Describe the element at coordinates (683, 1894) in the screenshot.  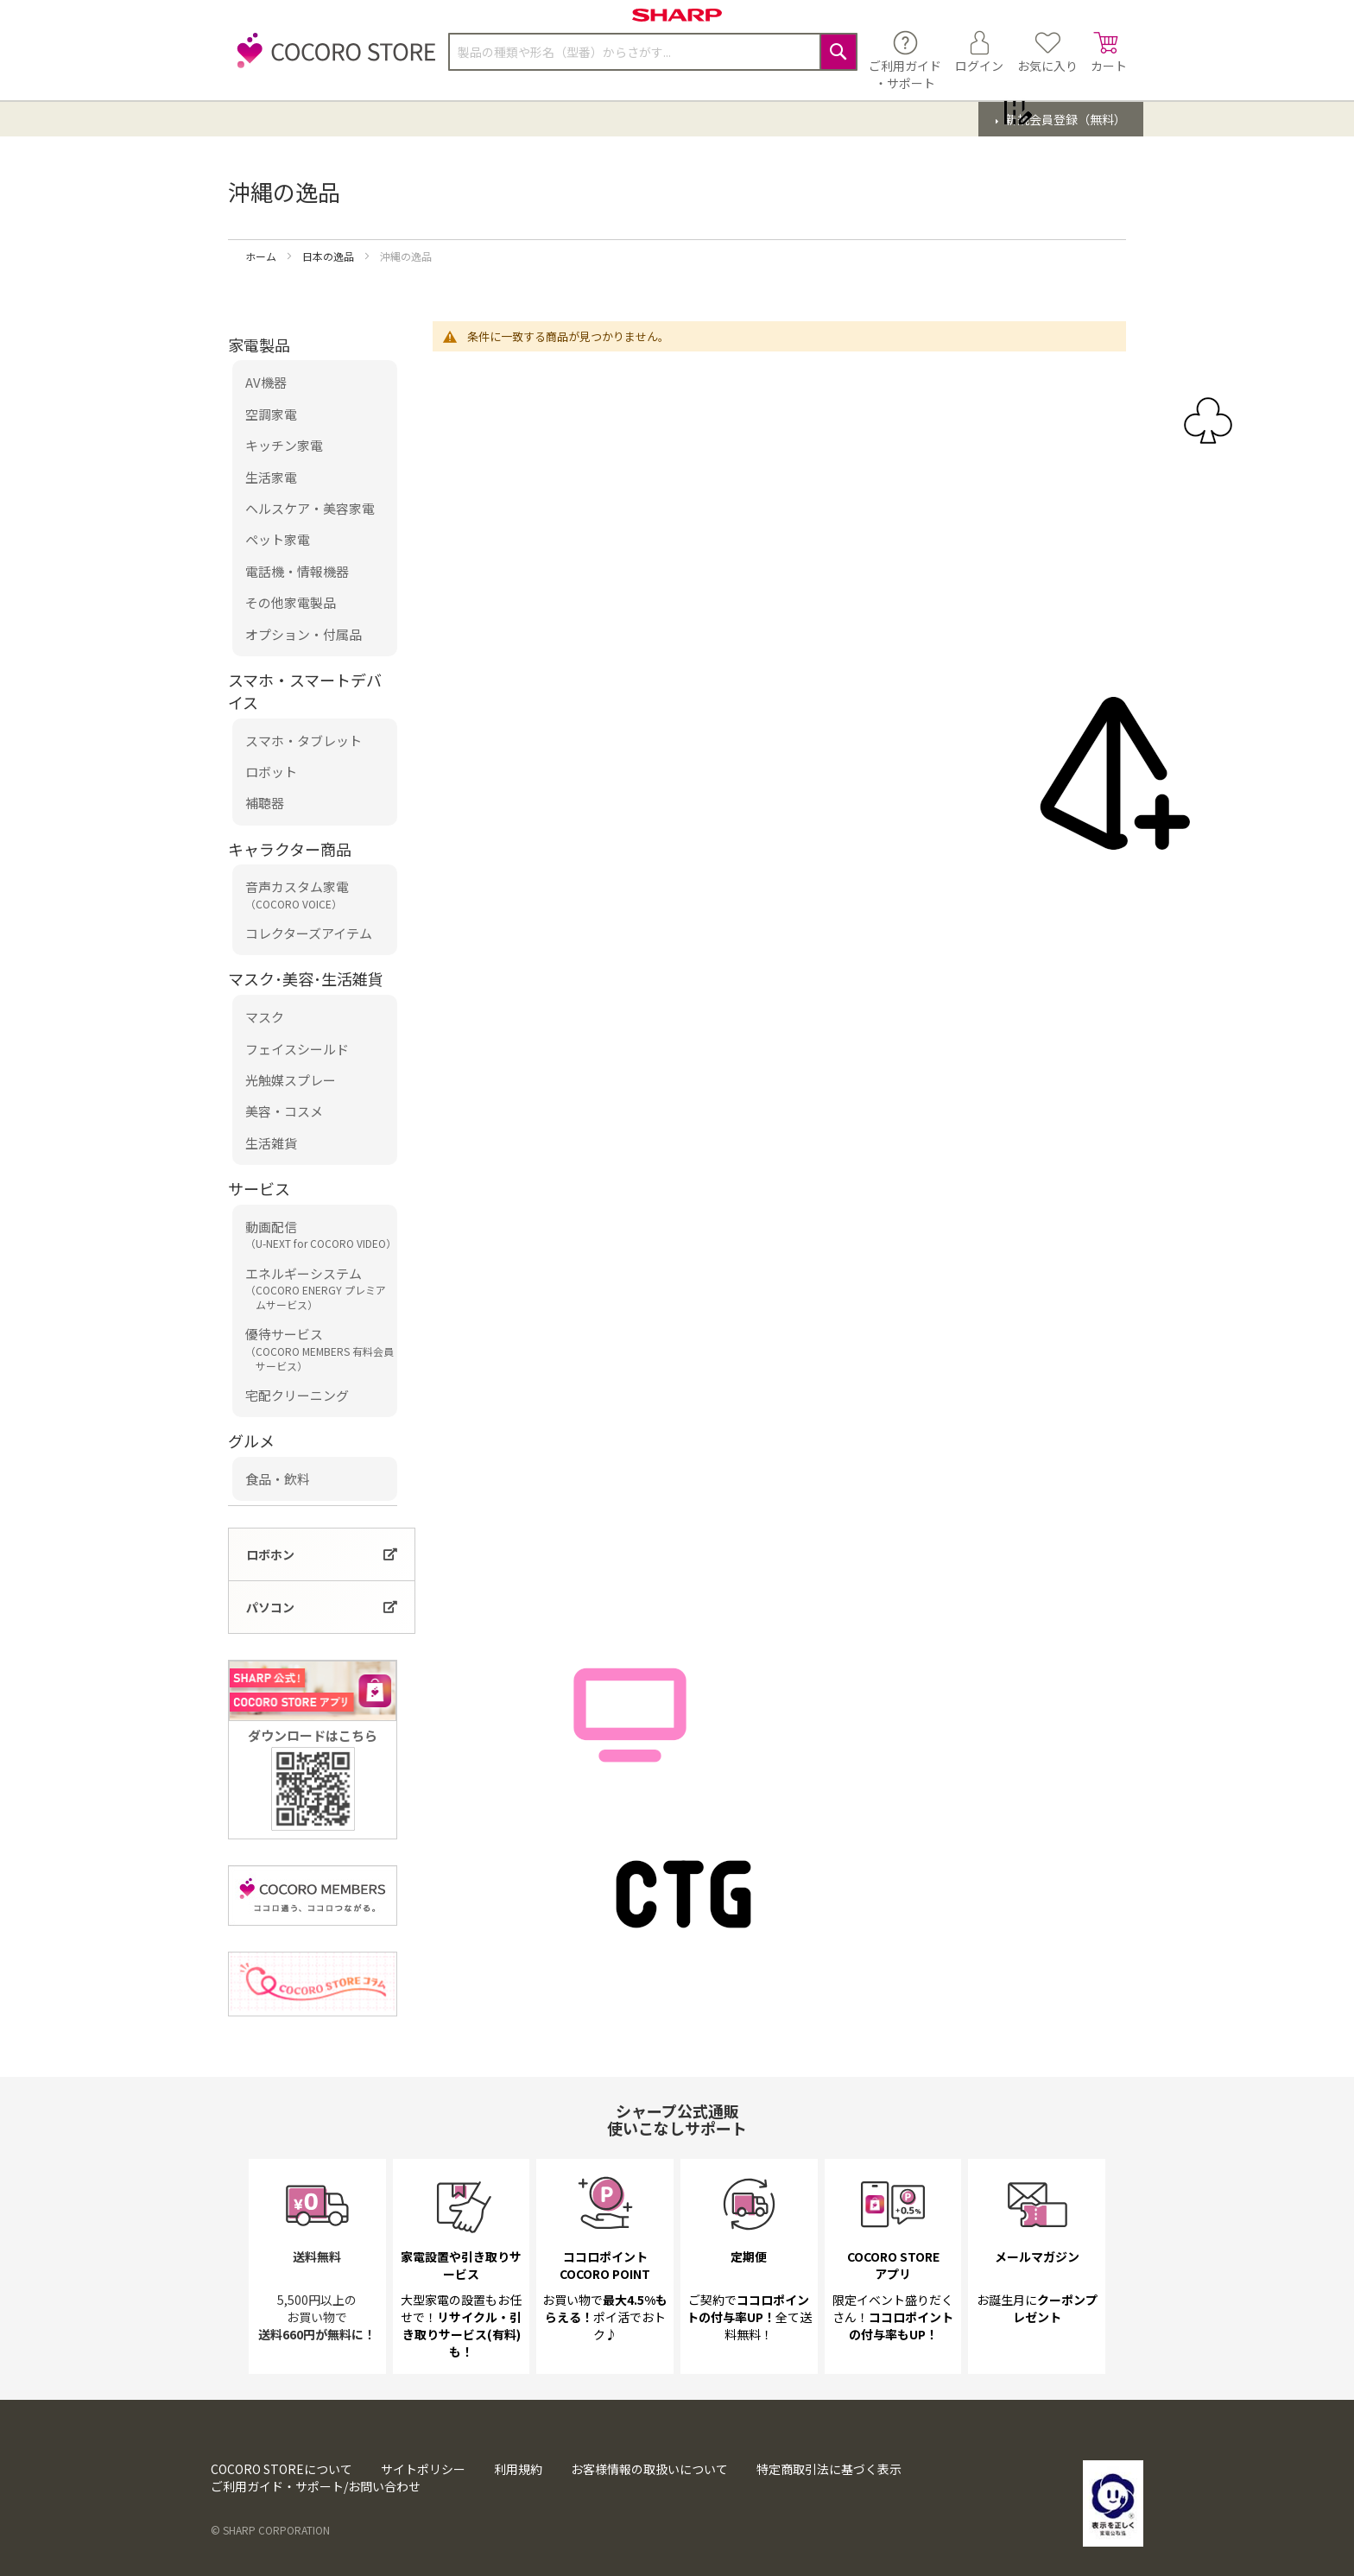
I see `cotangent function in a math or calculator app` at that location.